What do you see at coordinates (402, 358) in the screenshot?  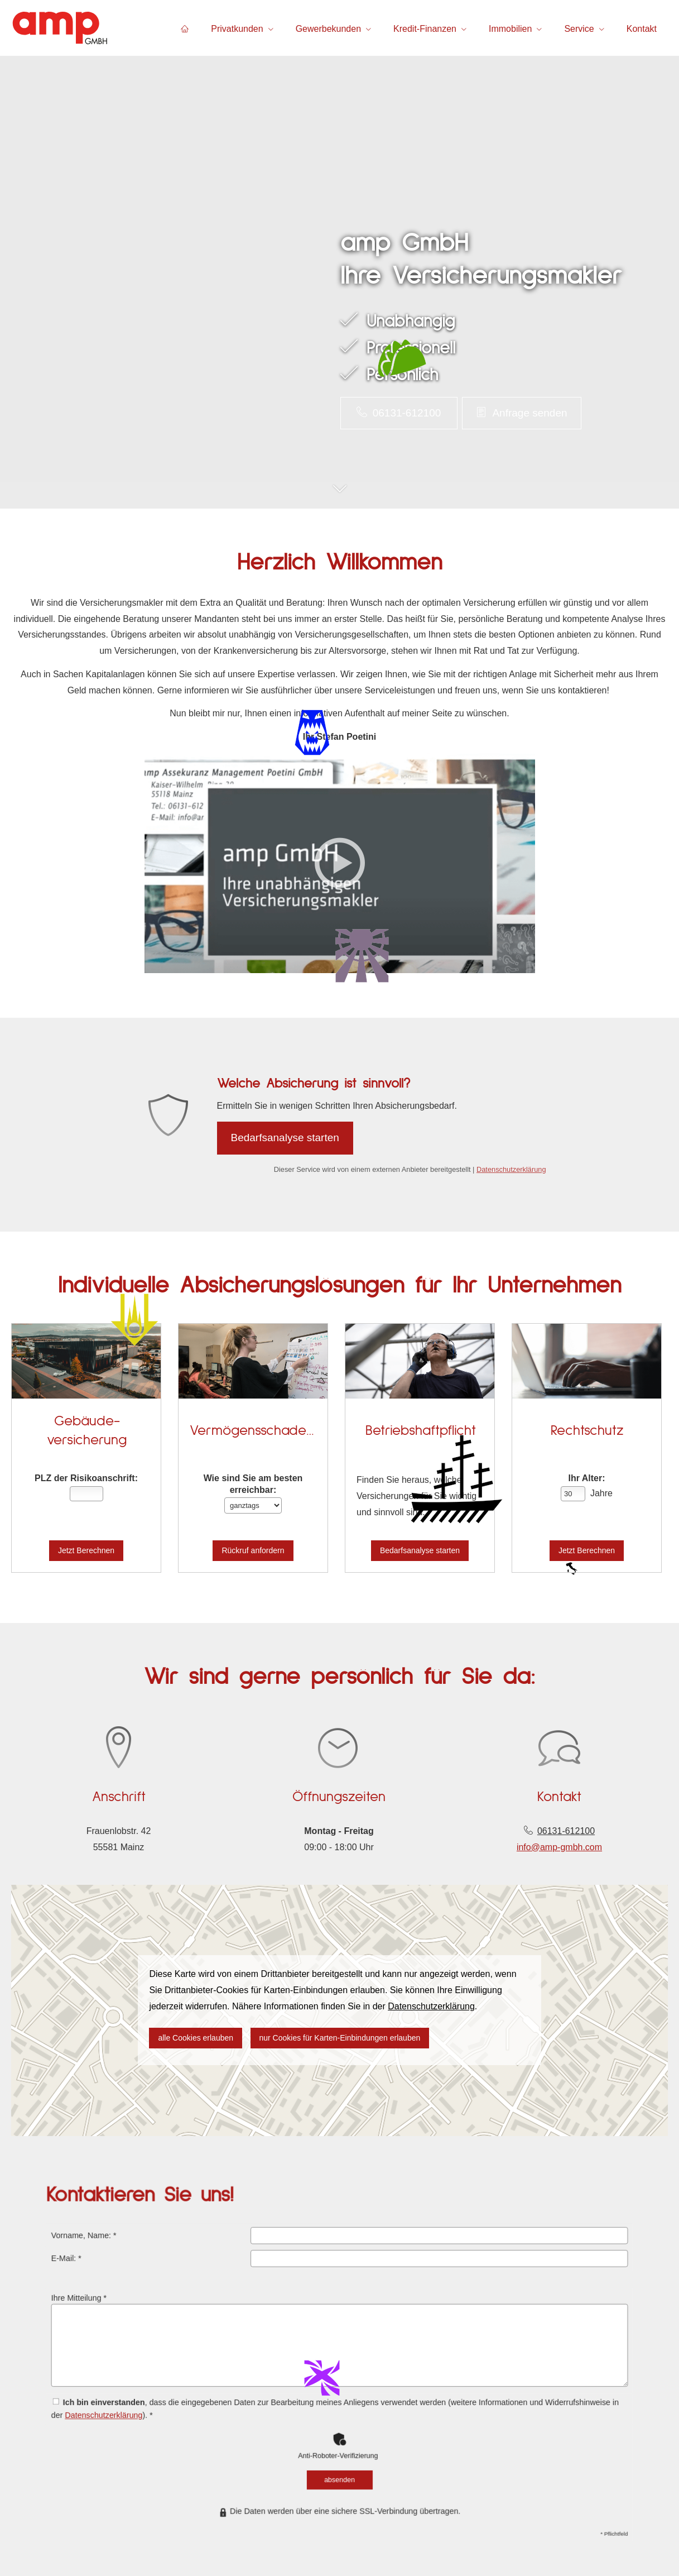 I see `browse mexican food options` at bounding box center [402, 358].